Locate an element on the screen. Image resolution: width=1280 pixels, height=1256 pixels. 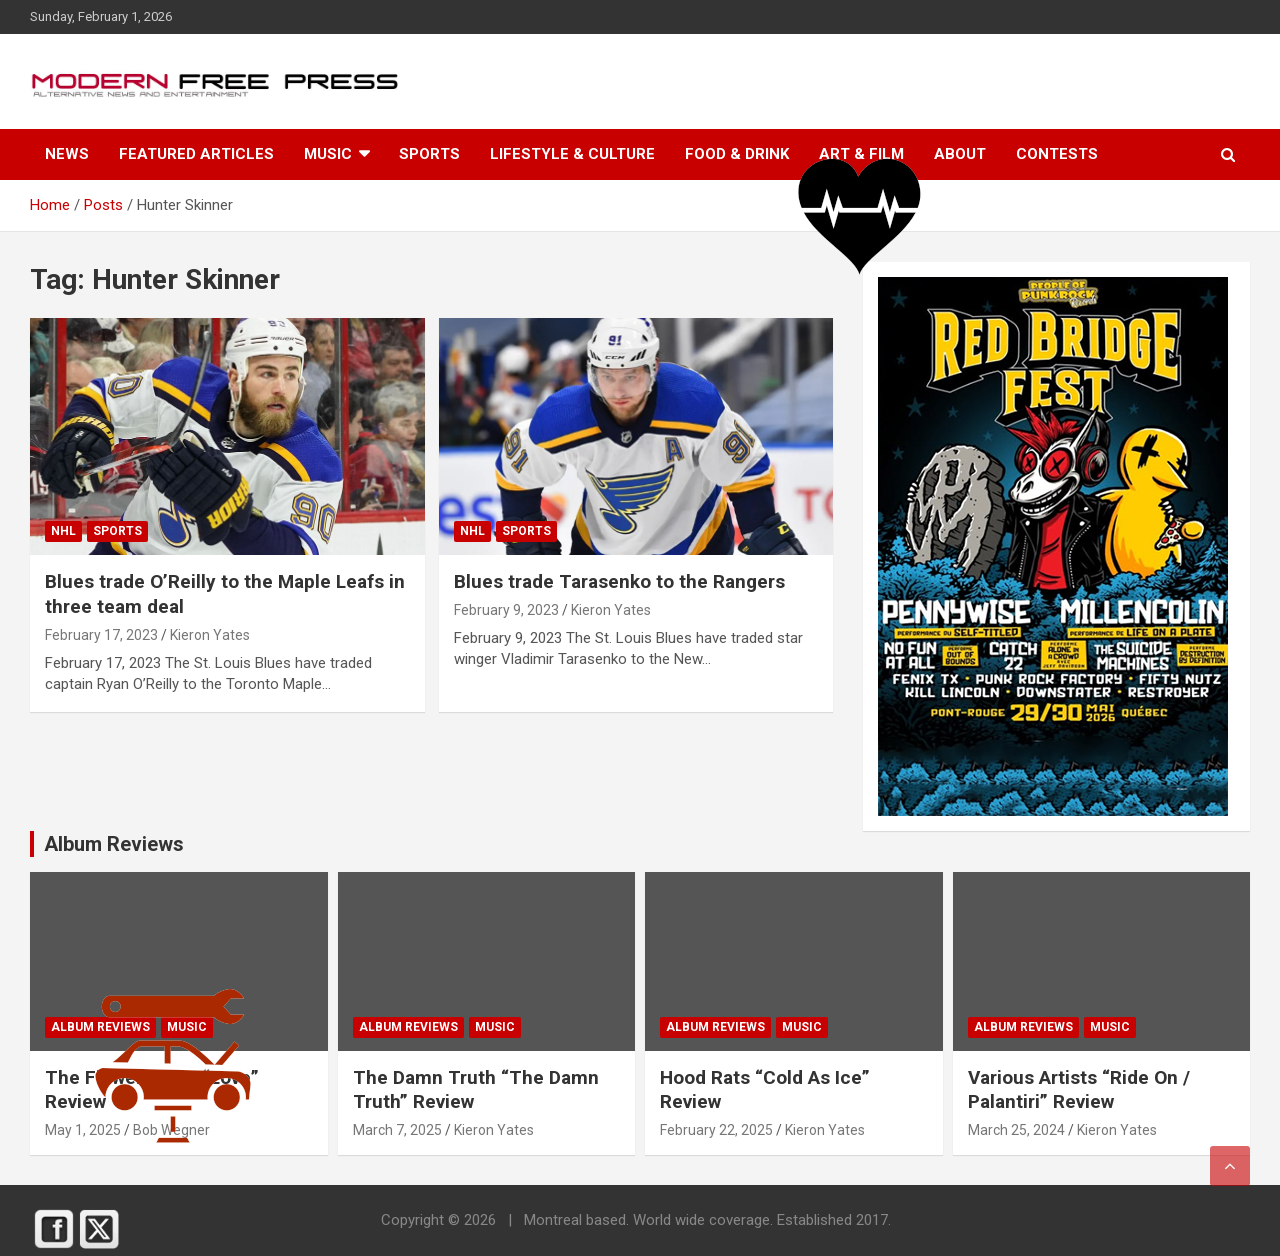
view health or fitness tracking data is located at coordinates (859, 217).